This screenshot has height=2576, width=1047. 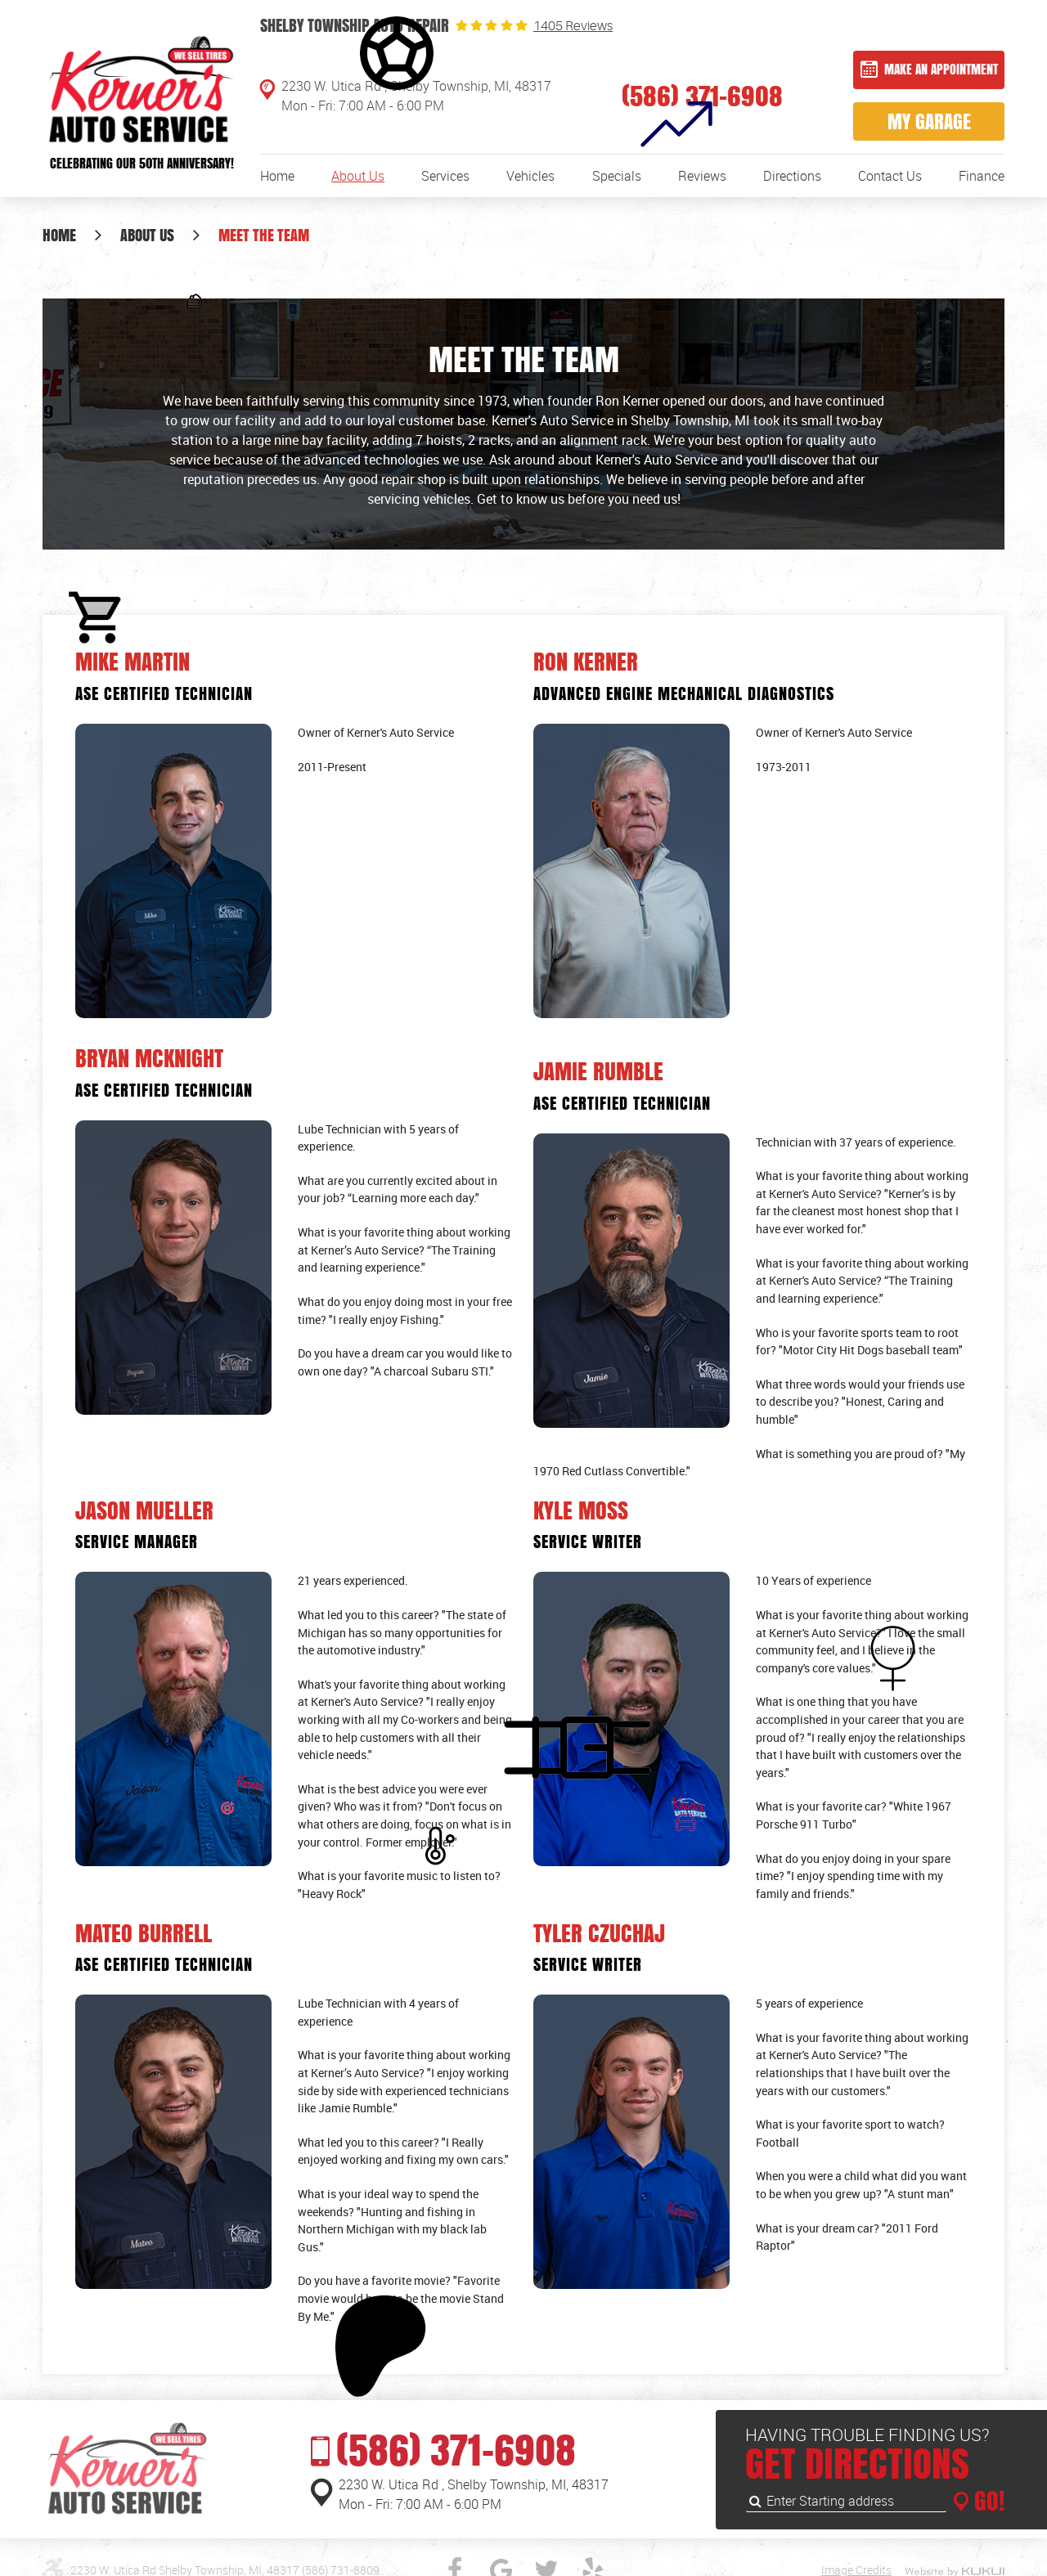 I want to click on add a new user or contact, so click(x=227, y=1808).